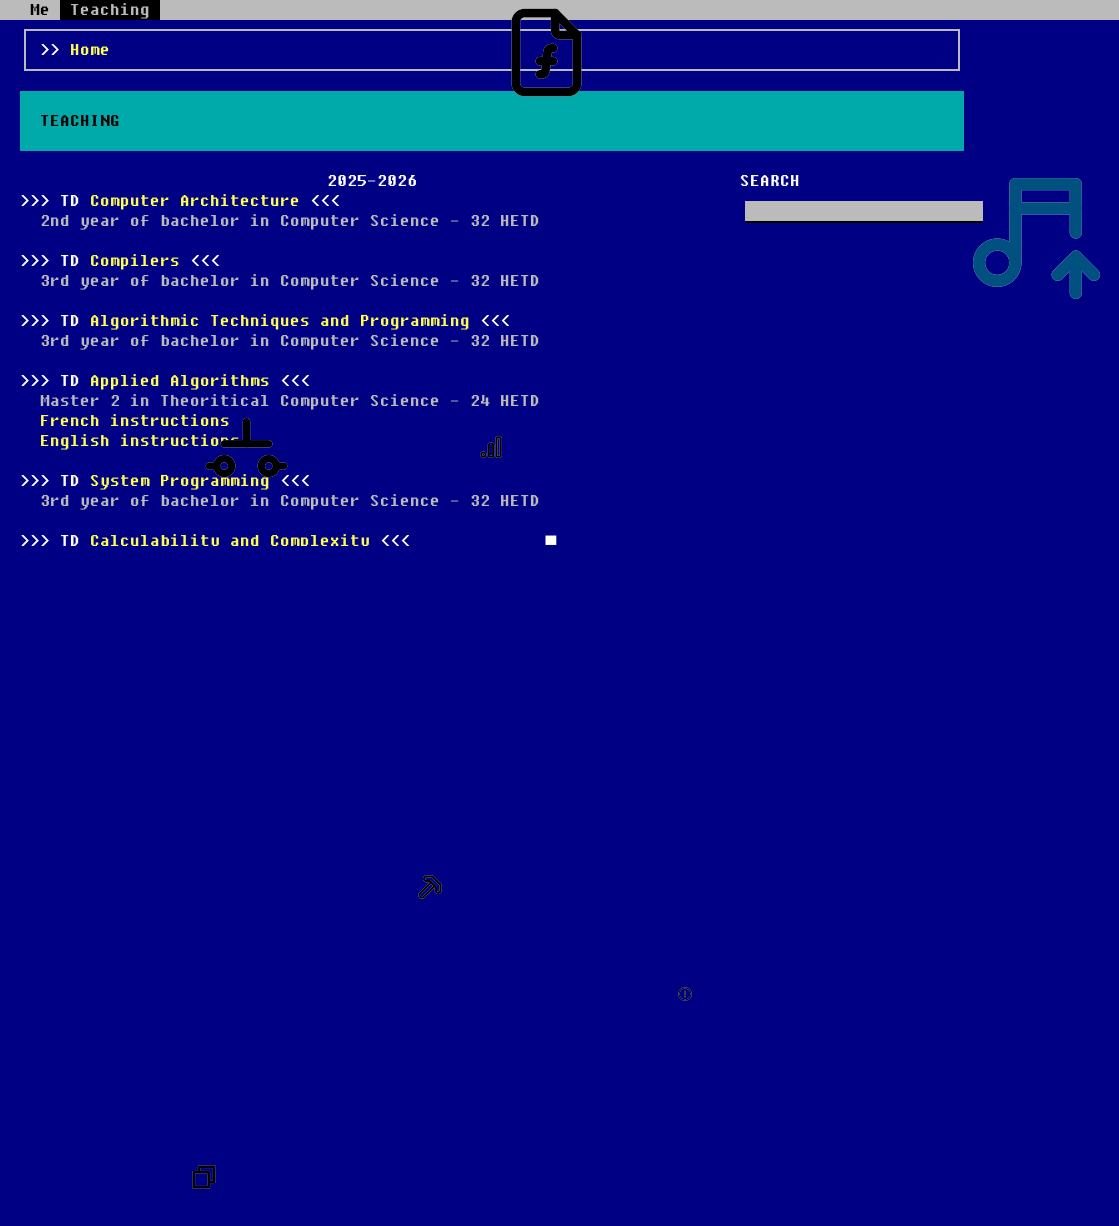  Describe the element at coordinates (1033, 232) in the screenshot. I see `increase music volume` at that location.